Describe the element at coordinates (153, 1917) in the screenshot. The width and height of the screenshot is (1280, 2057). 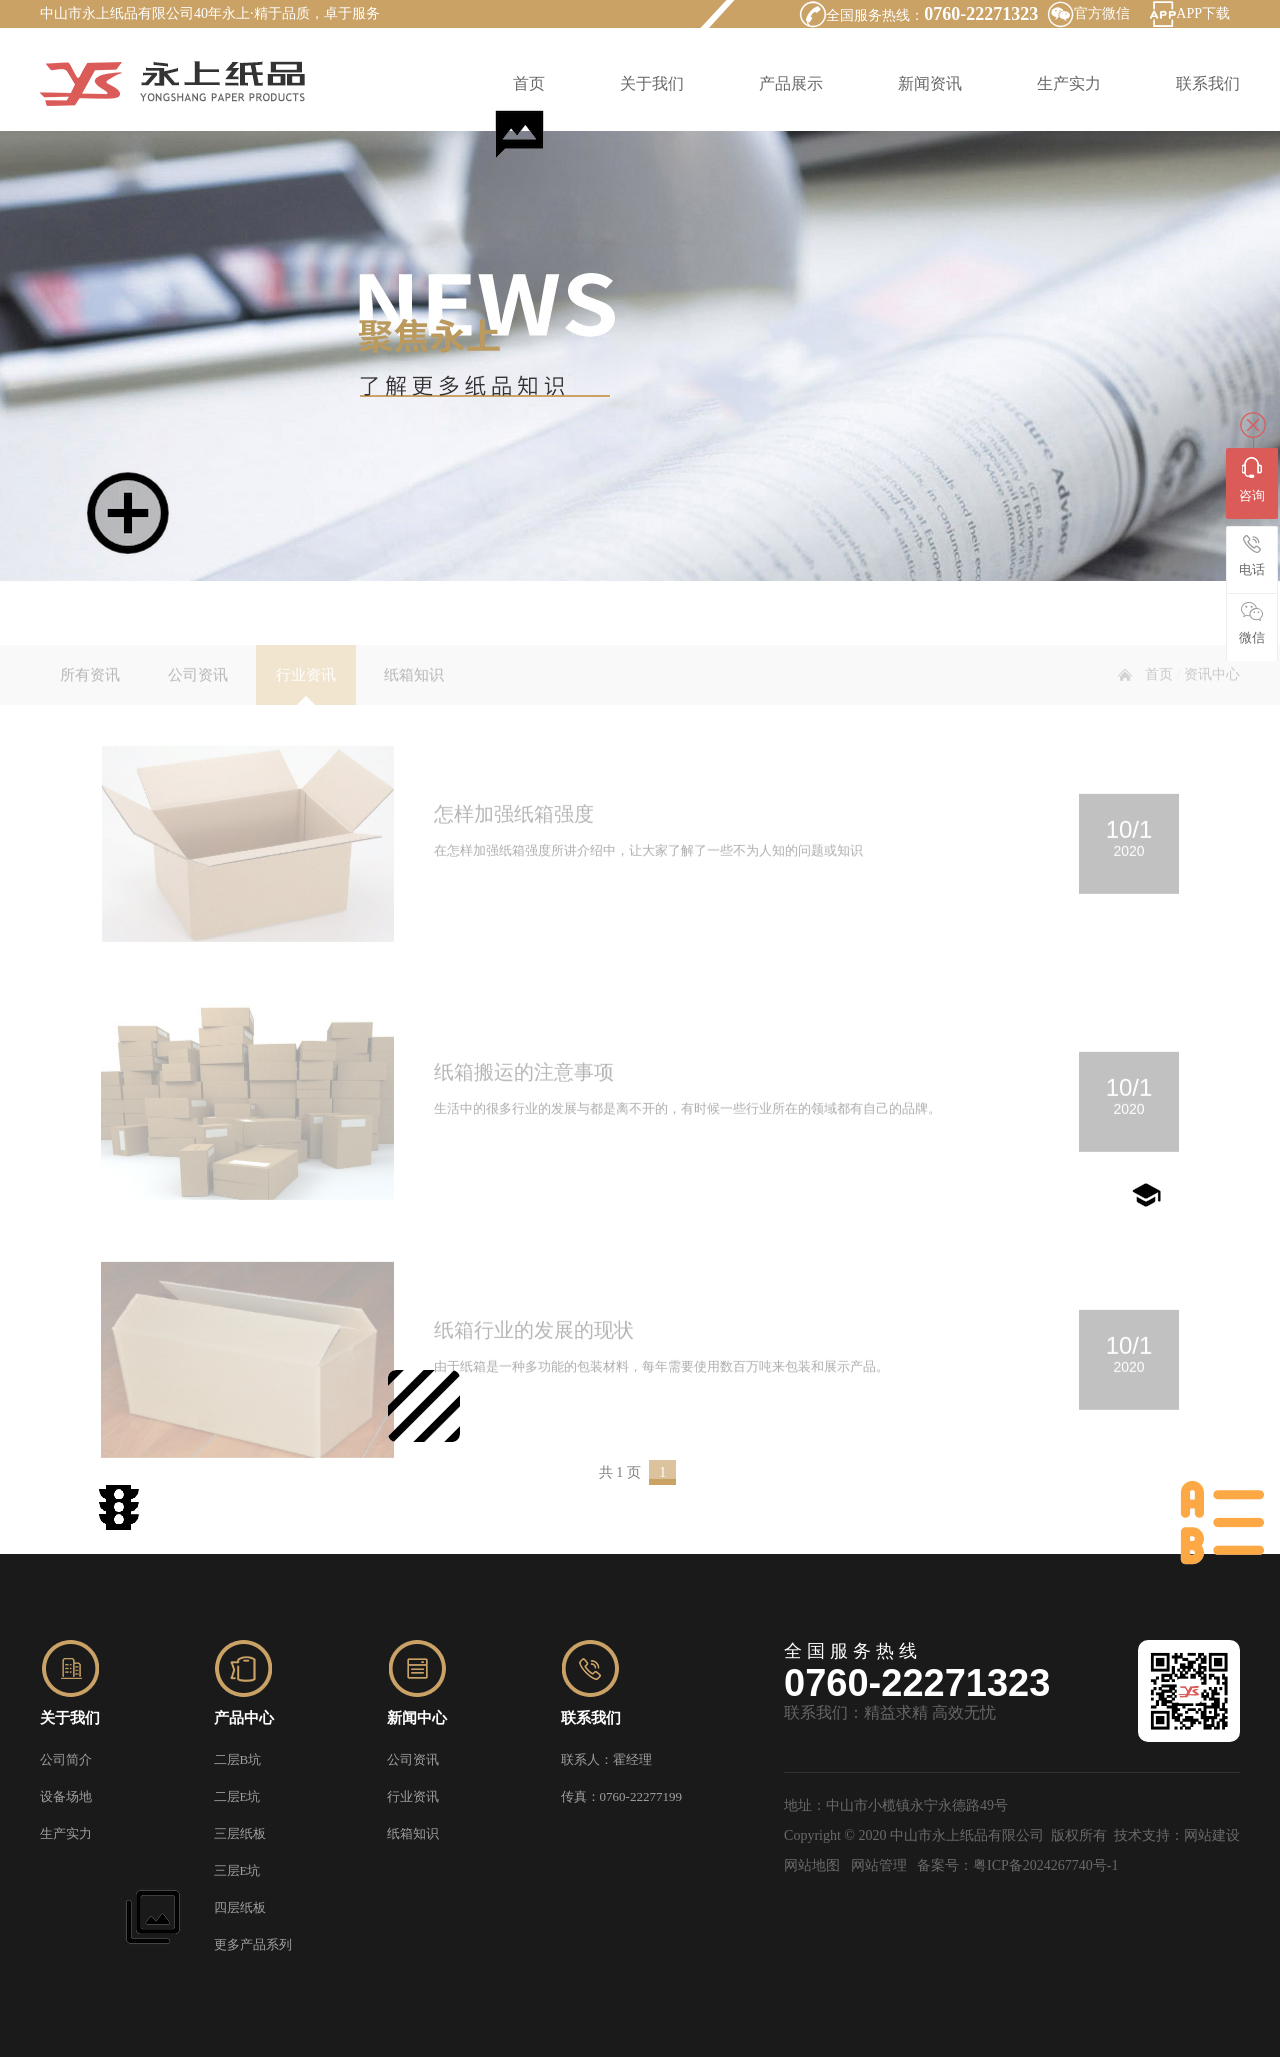
I see `filter or sort images in a gallery` at that location.